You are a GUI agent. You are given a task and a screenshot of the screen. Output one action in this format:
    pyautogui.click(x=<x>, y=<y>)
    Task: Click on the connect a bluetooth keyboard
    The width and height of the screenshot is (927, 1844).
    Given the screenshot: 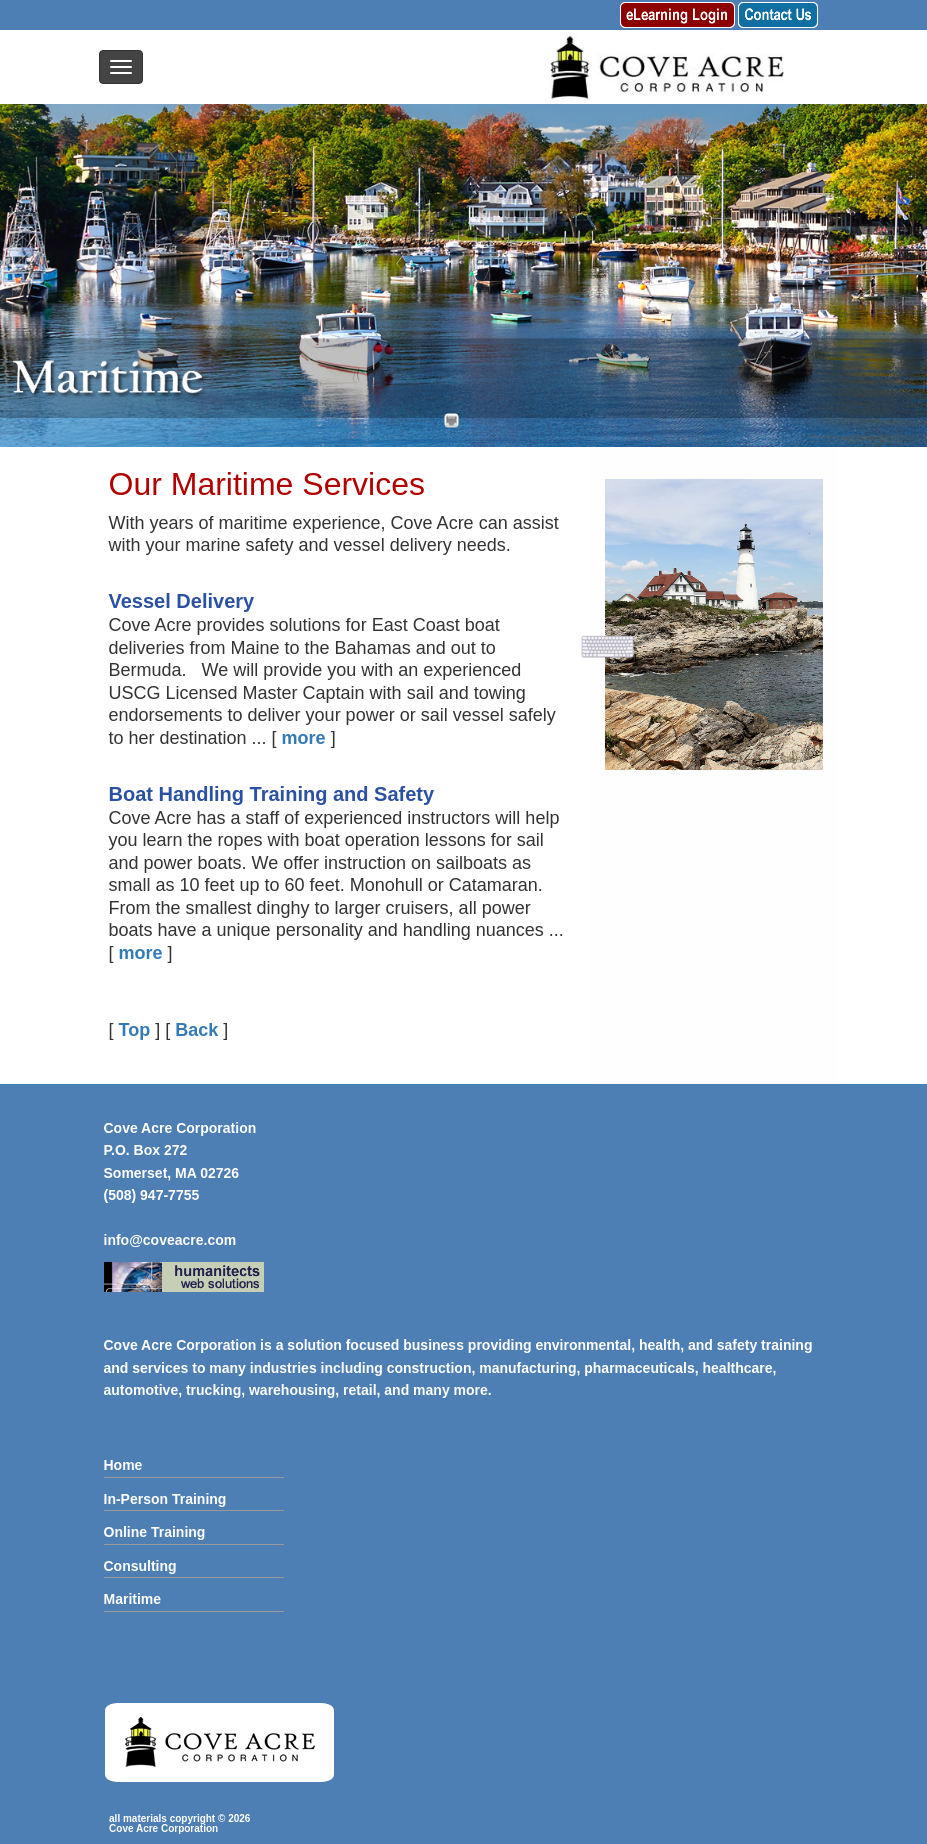 What is the action you would take?
    pyautogui.click(x=607, y=646)
    